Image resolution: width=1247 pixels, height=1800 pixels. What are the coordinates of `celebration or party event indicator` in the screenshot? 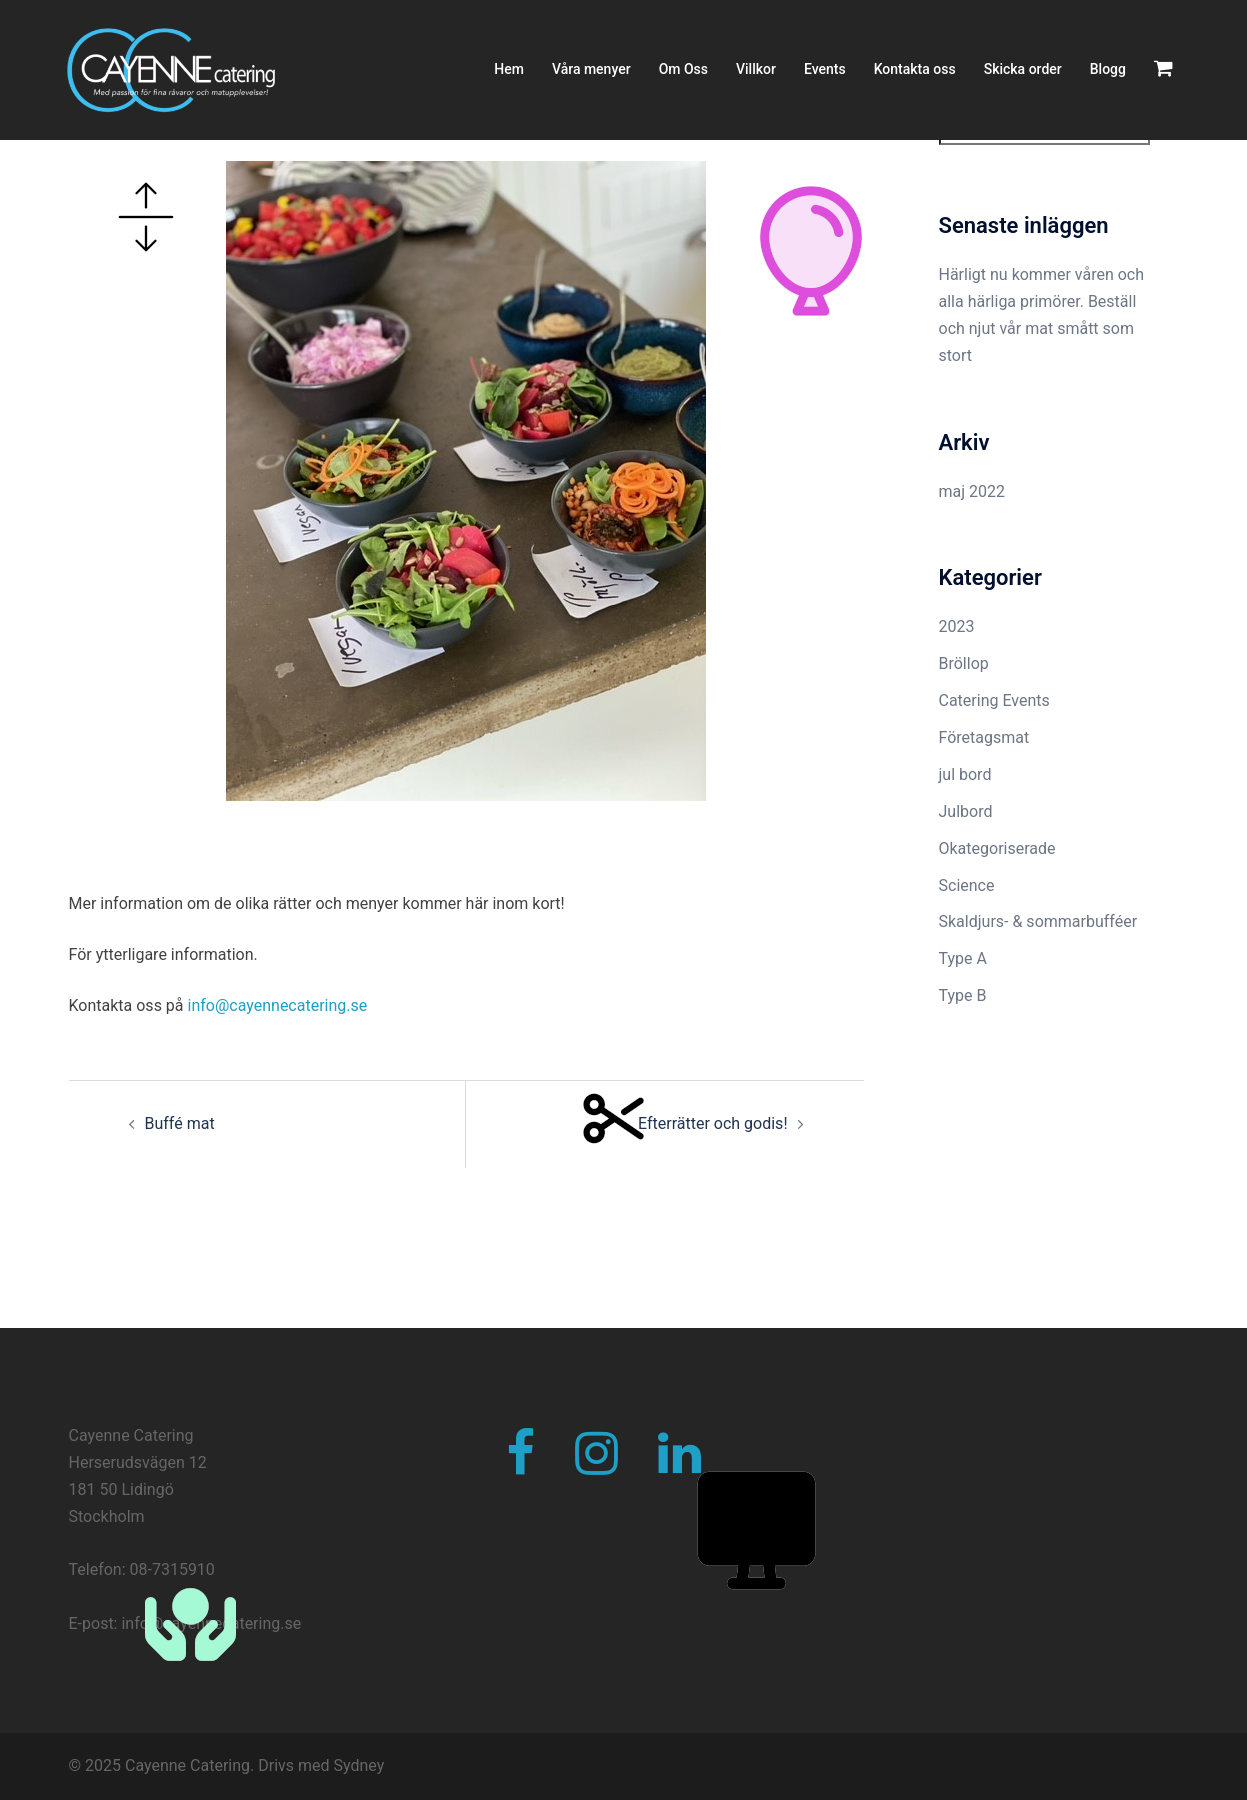 It's located at (811, 251).